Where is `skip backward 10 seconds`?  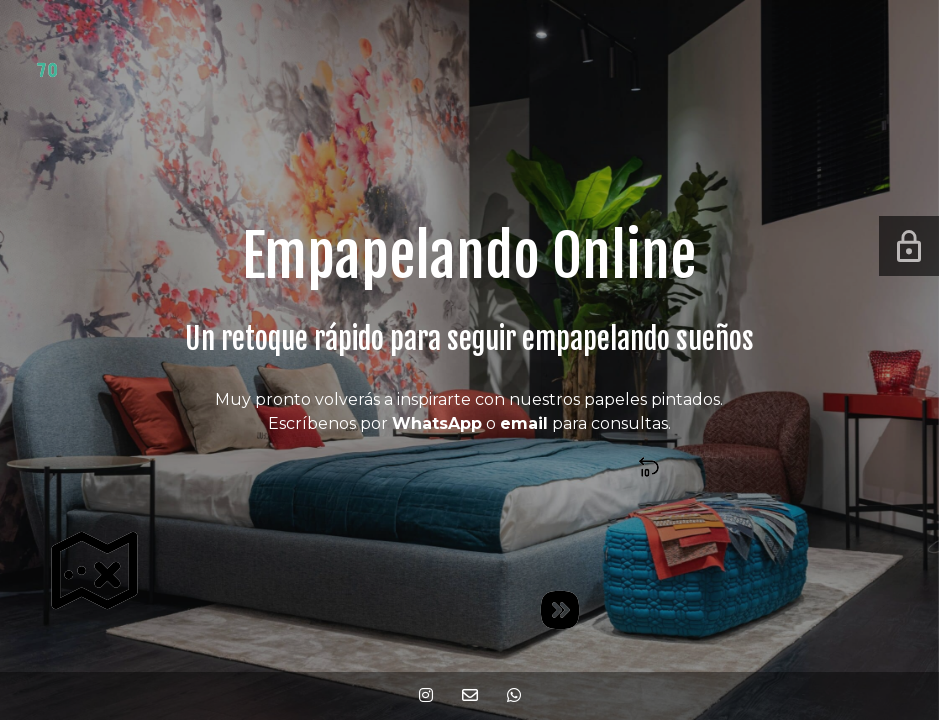 skip backward 10 seconds is located at coordinates (648, 467).